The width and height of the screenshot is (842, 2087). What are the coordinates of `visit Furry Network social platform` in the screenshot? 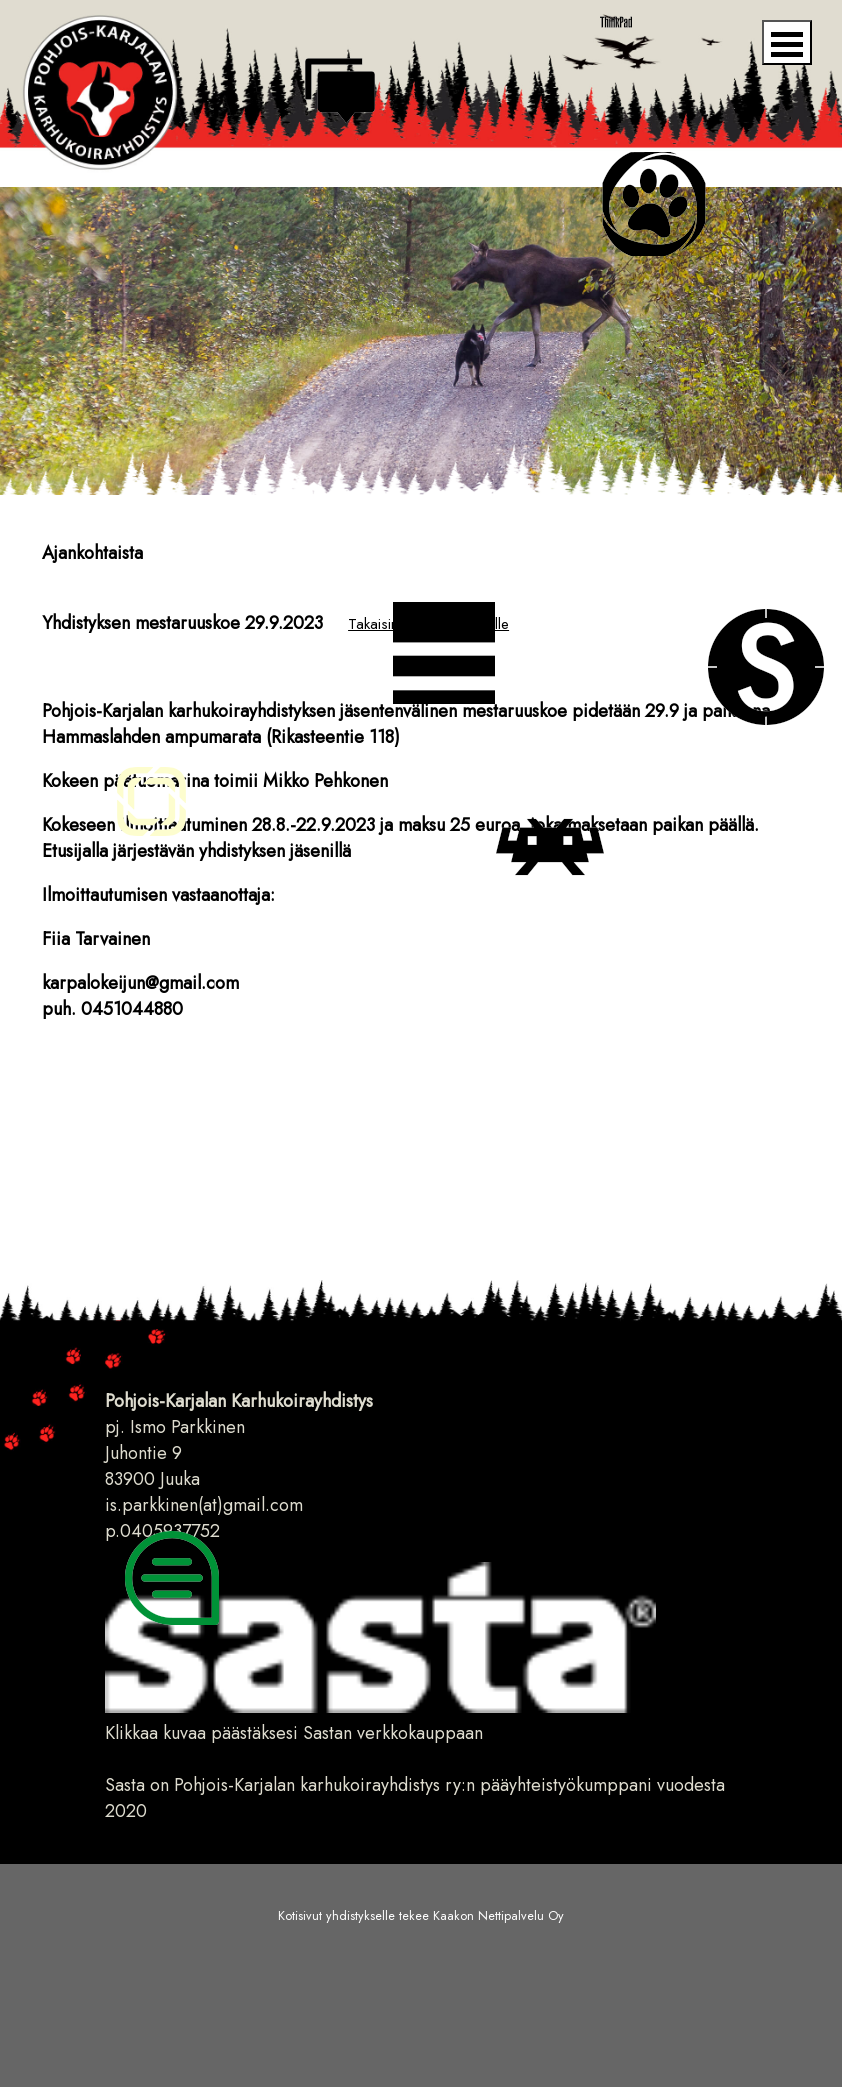 It's located at (654, 204).